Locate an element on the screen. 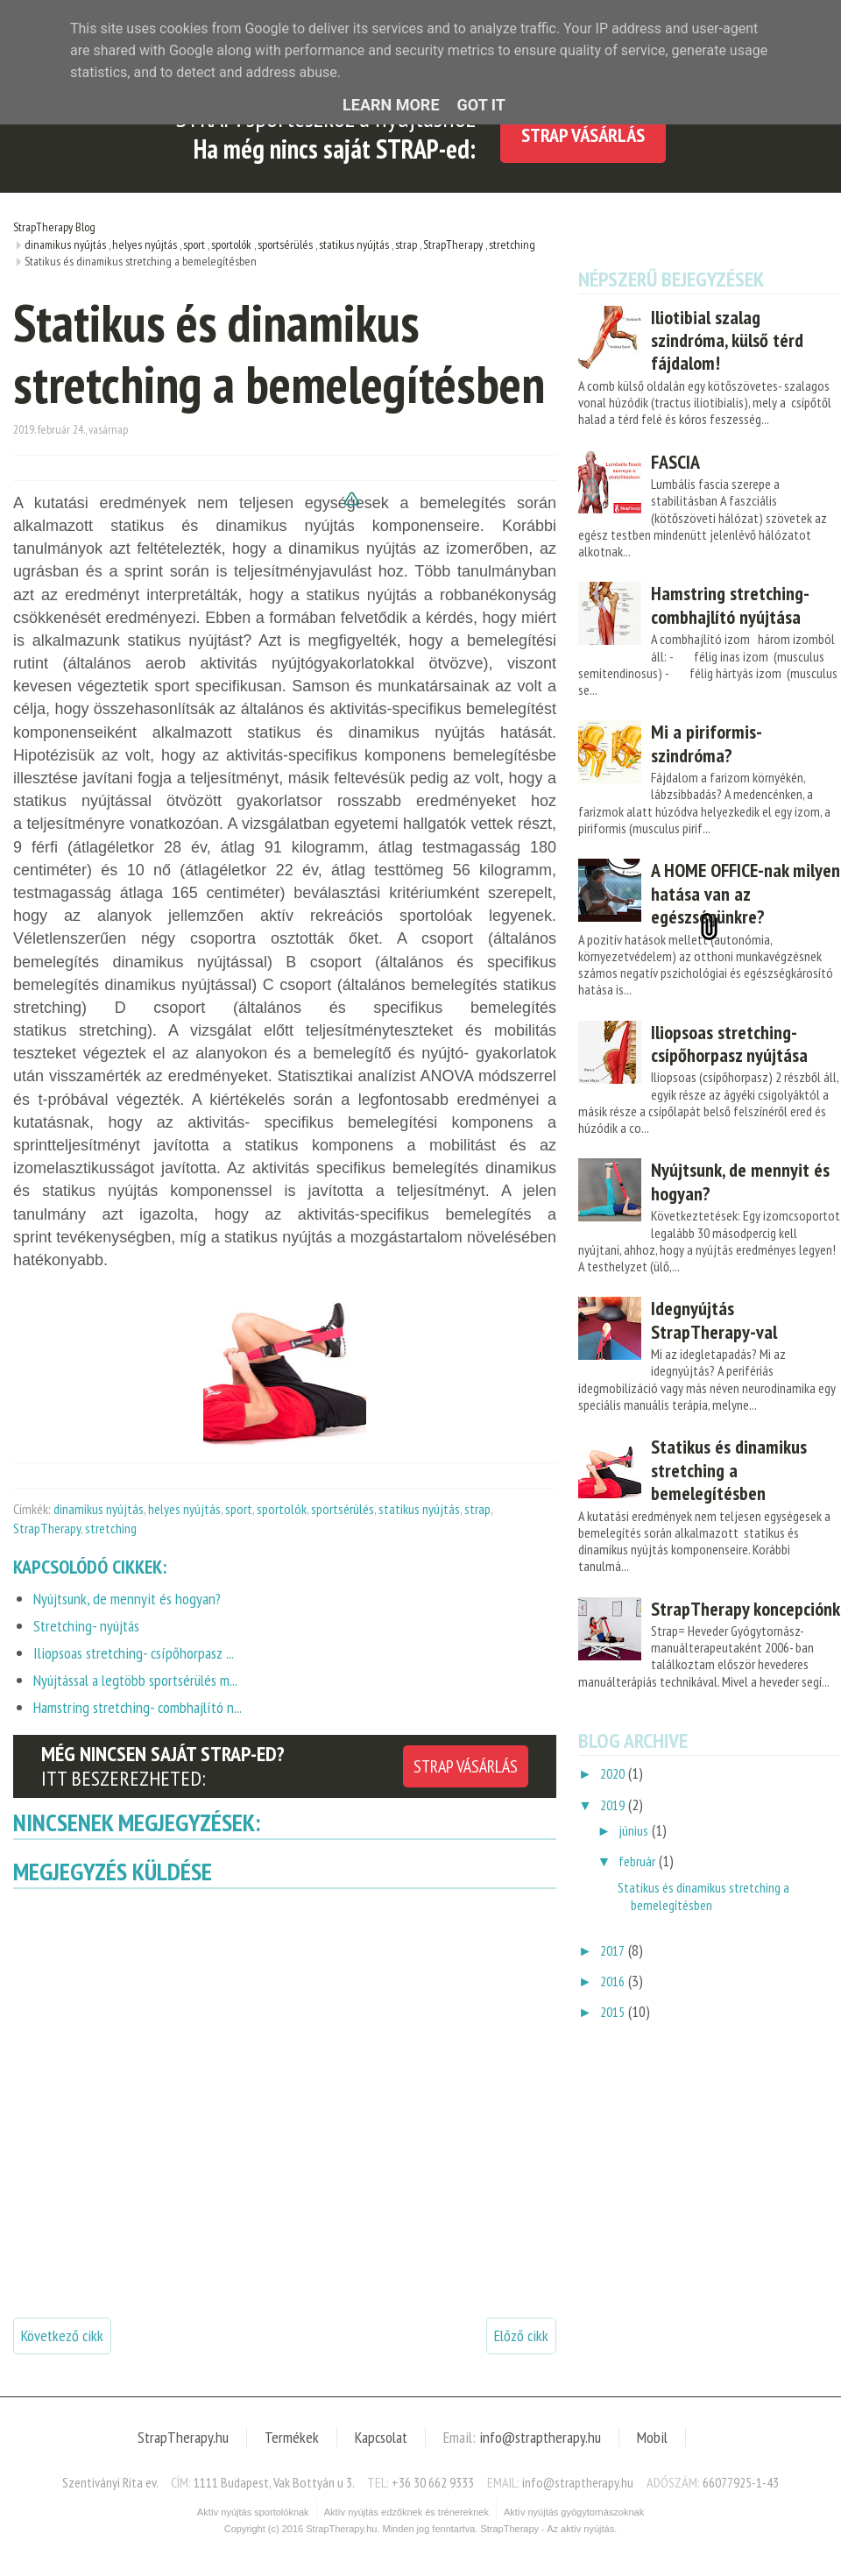 Image resolution: width=841 pixels, height=2576 pixels. indicates a warning or caution state is located at coordinates (351, 499).